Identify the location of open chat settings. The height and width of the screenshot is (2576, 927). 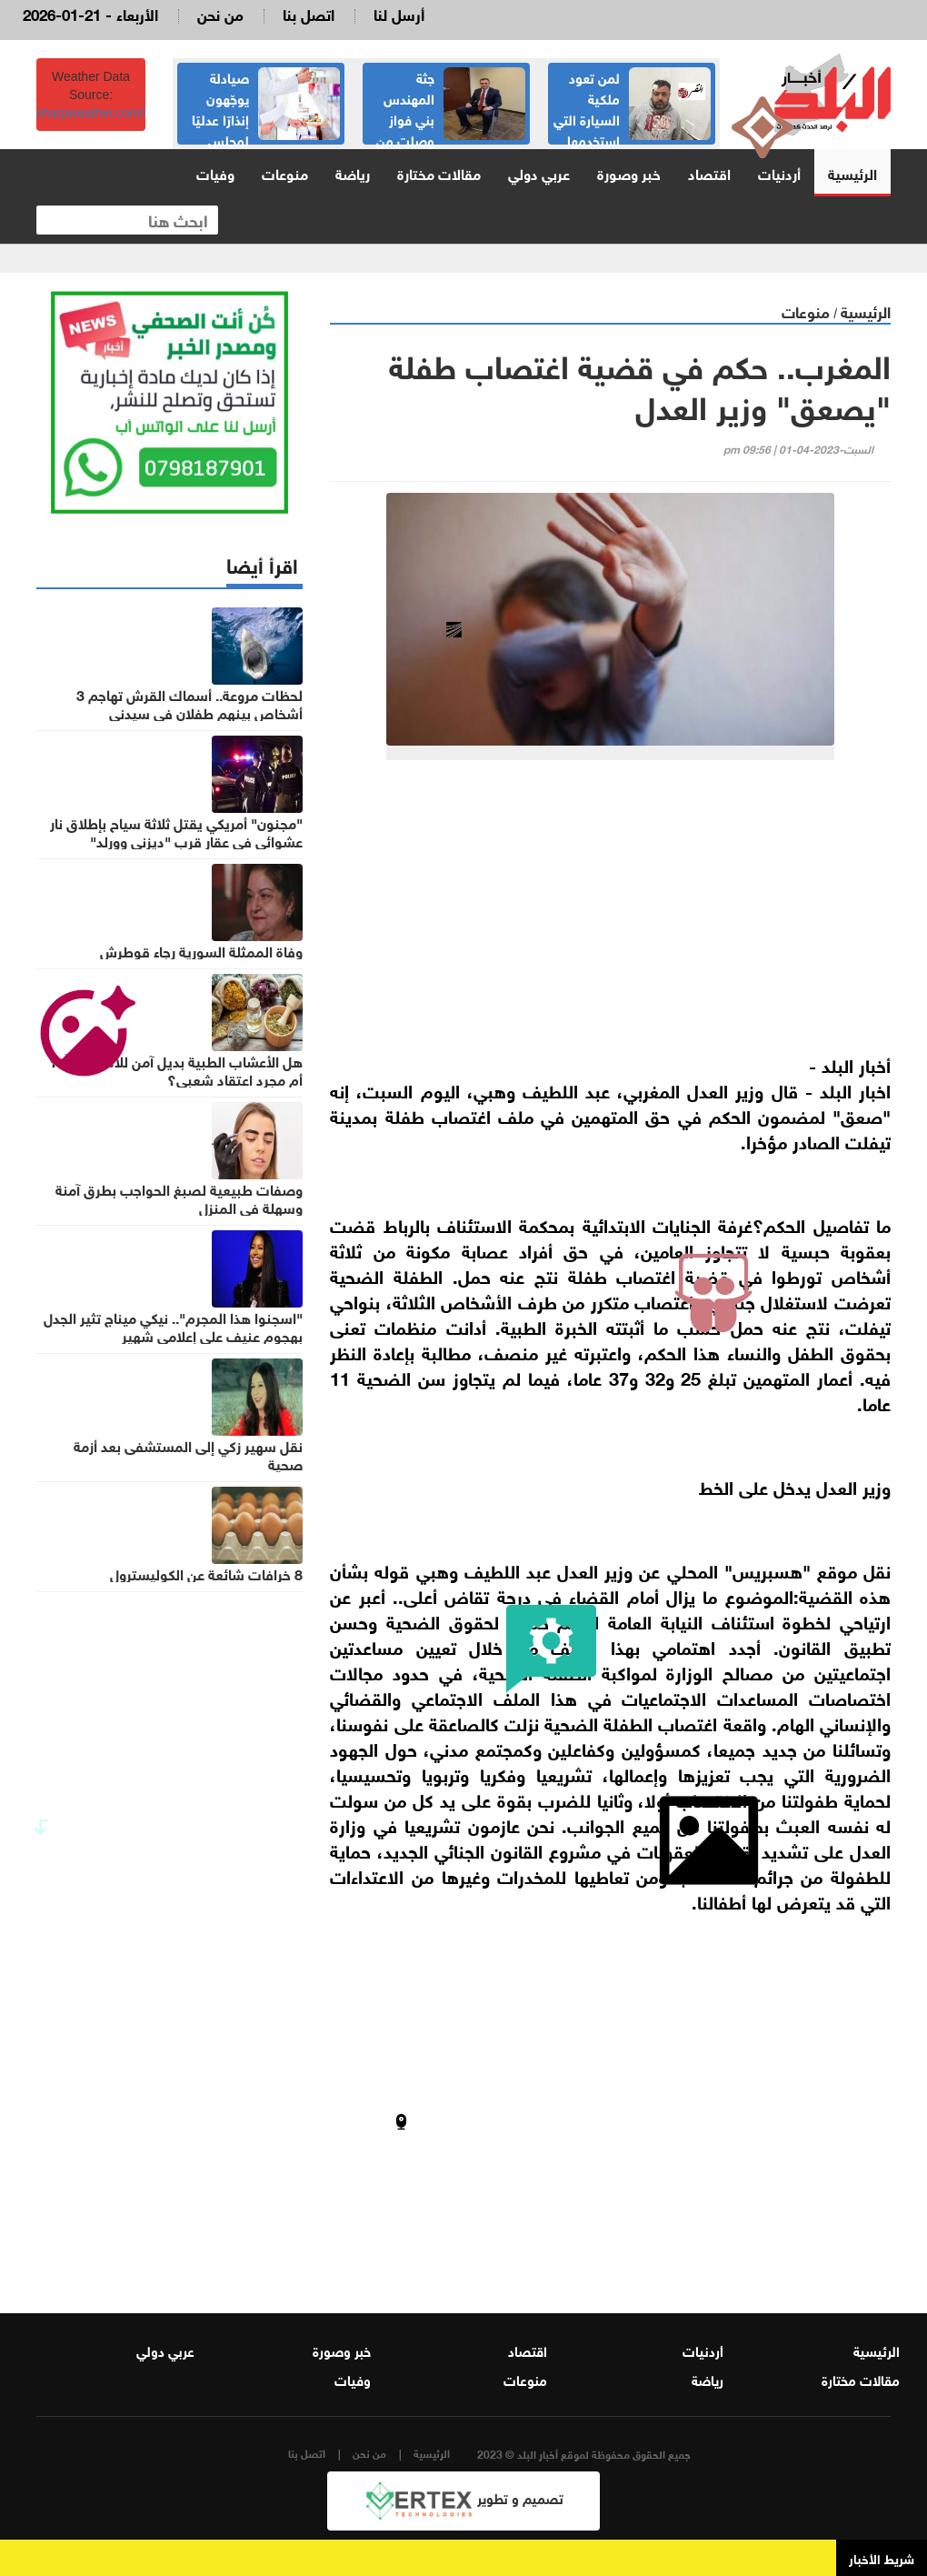
(551, 1645).